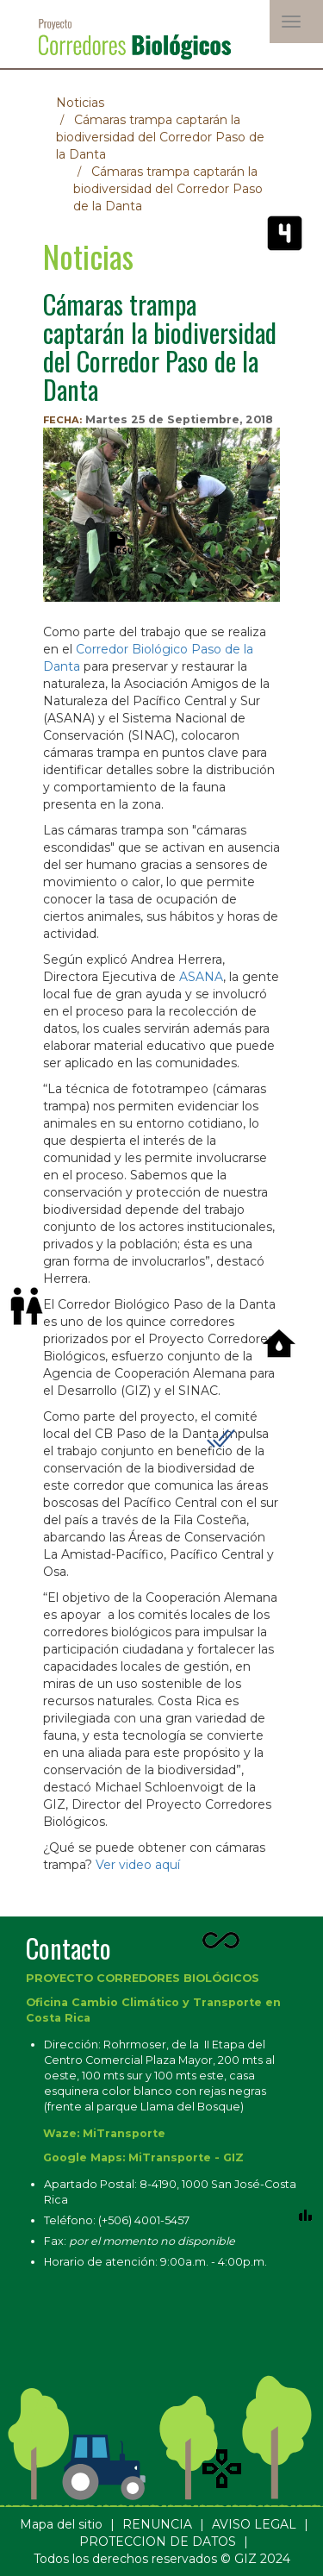  What do you see at coordinates (279, 1344) in the screenshot?
I see `report water damage to a property` at bounding box center [279, 1344].